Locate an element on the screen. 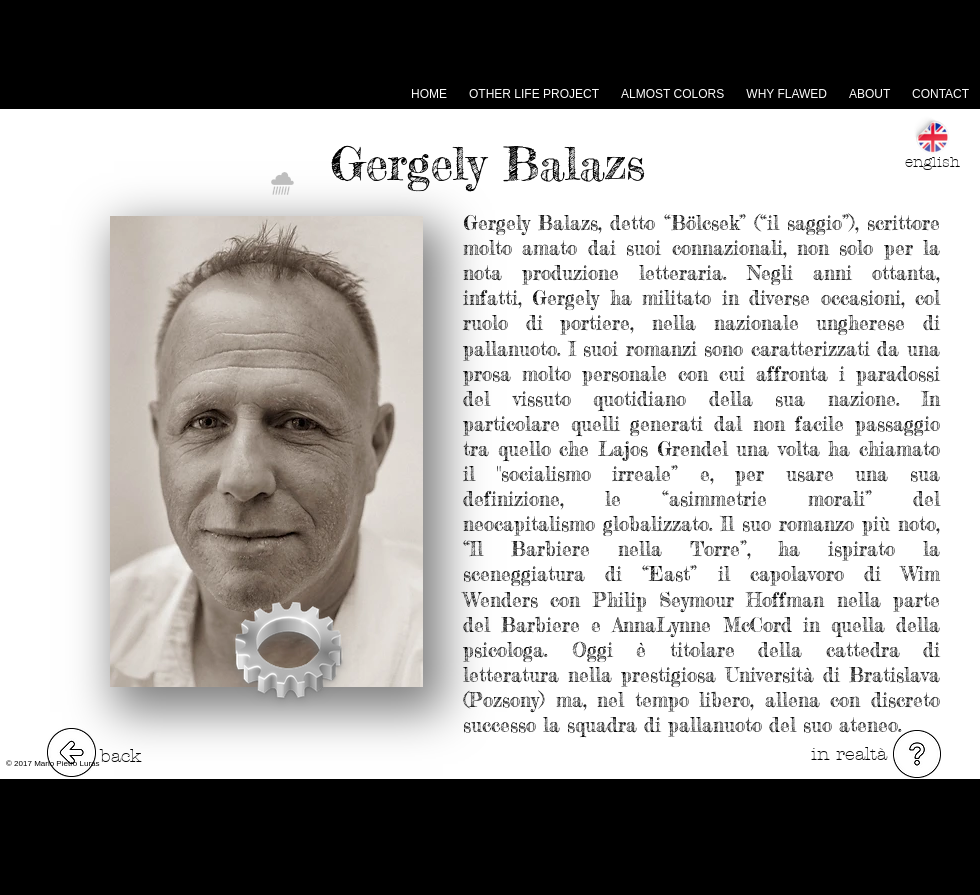  access system settings and preferences is located at coordinates (288, 649).